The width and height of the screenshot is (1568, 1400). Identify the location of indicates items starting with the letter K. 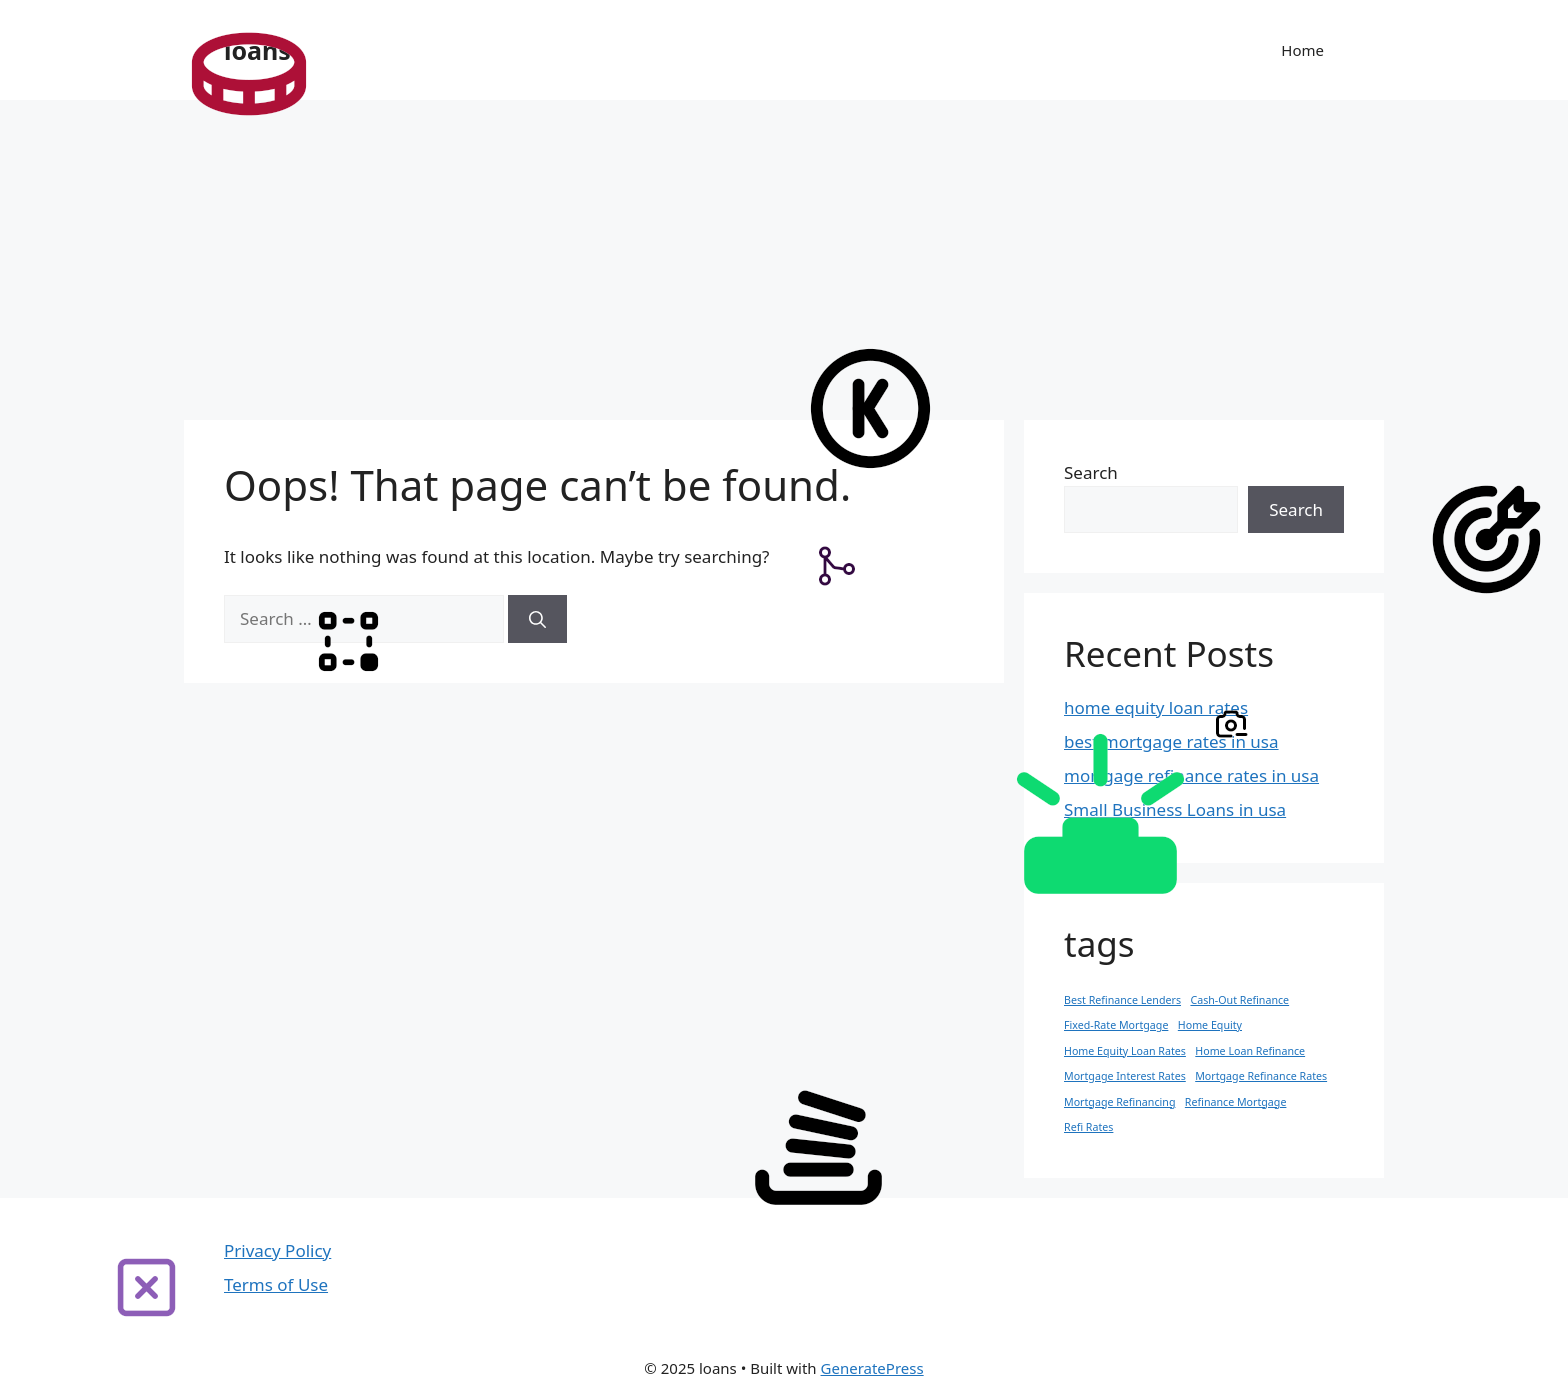
(870, 408).